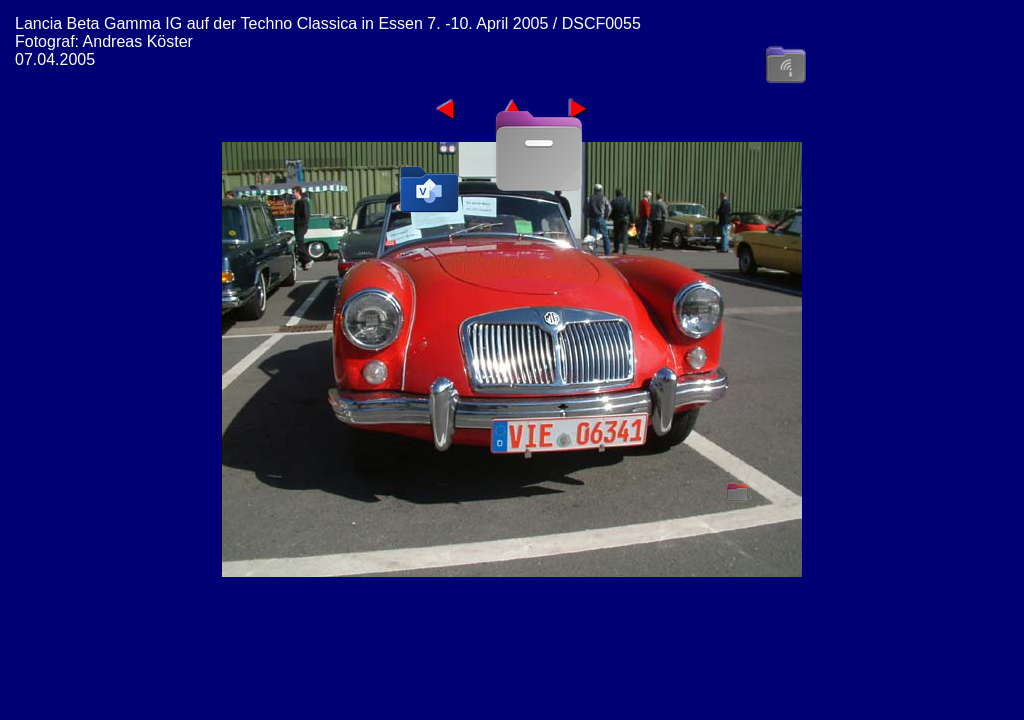 The image size is (1024, 720). I want to click on open folder containing microsoft visio files, so click(429, 191).